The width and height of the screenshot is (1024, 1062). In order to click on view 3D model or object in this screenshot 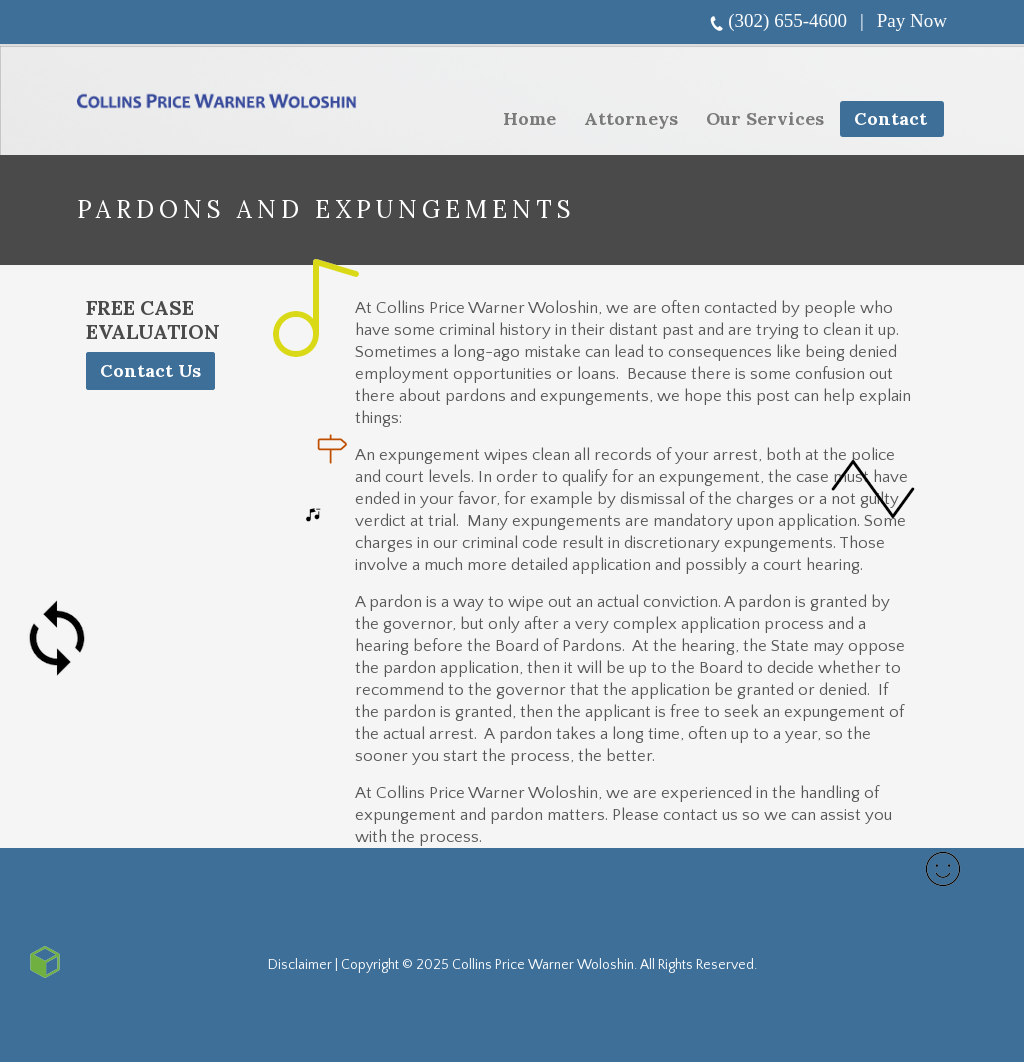, I will do `click(45, 962)`.